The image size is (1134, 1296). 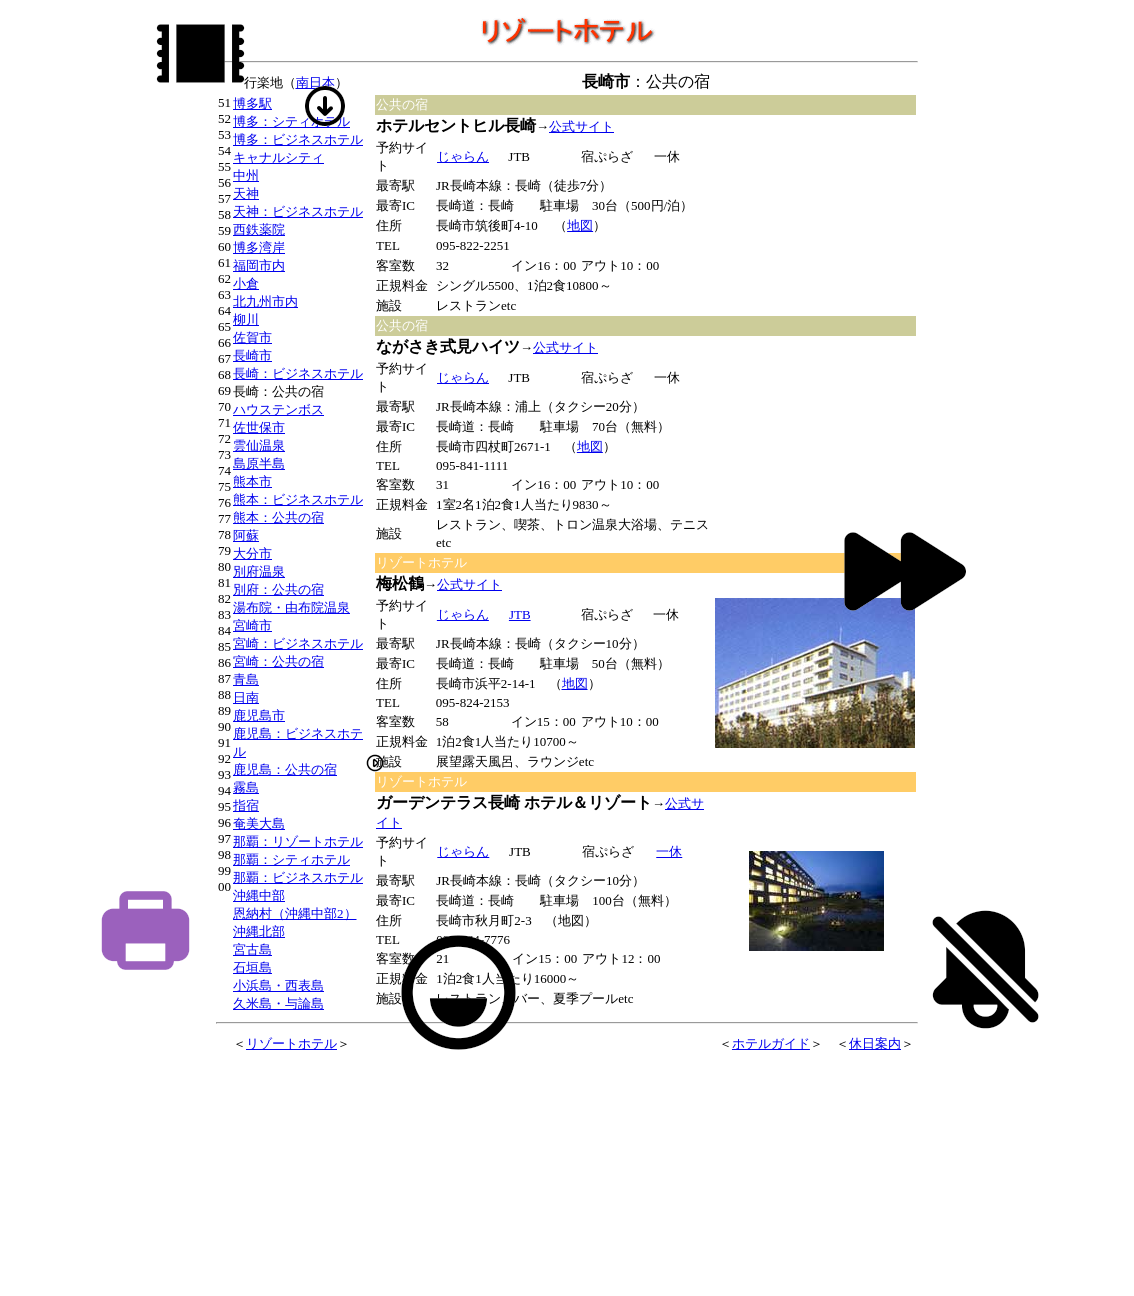 What do you see at coordinates (375, 763) in the screenshot?
I see `play media or video content` at bounding box center [375, 763].